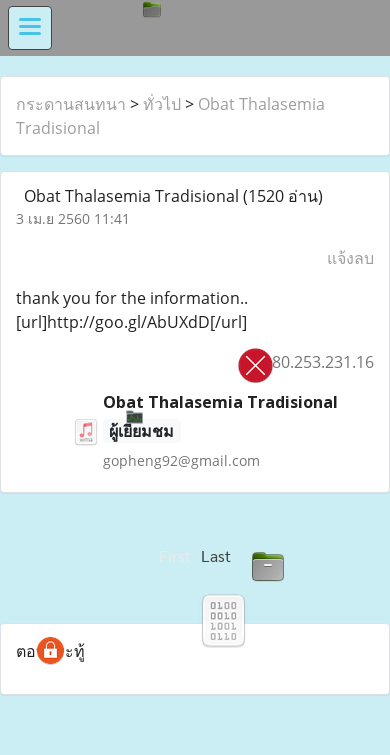  I want to click on open task manager files folder, so click(134, 417).